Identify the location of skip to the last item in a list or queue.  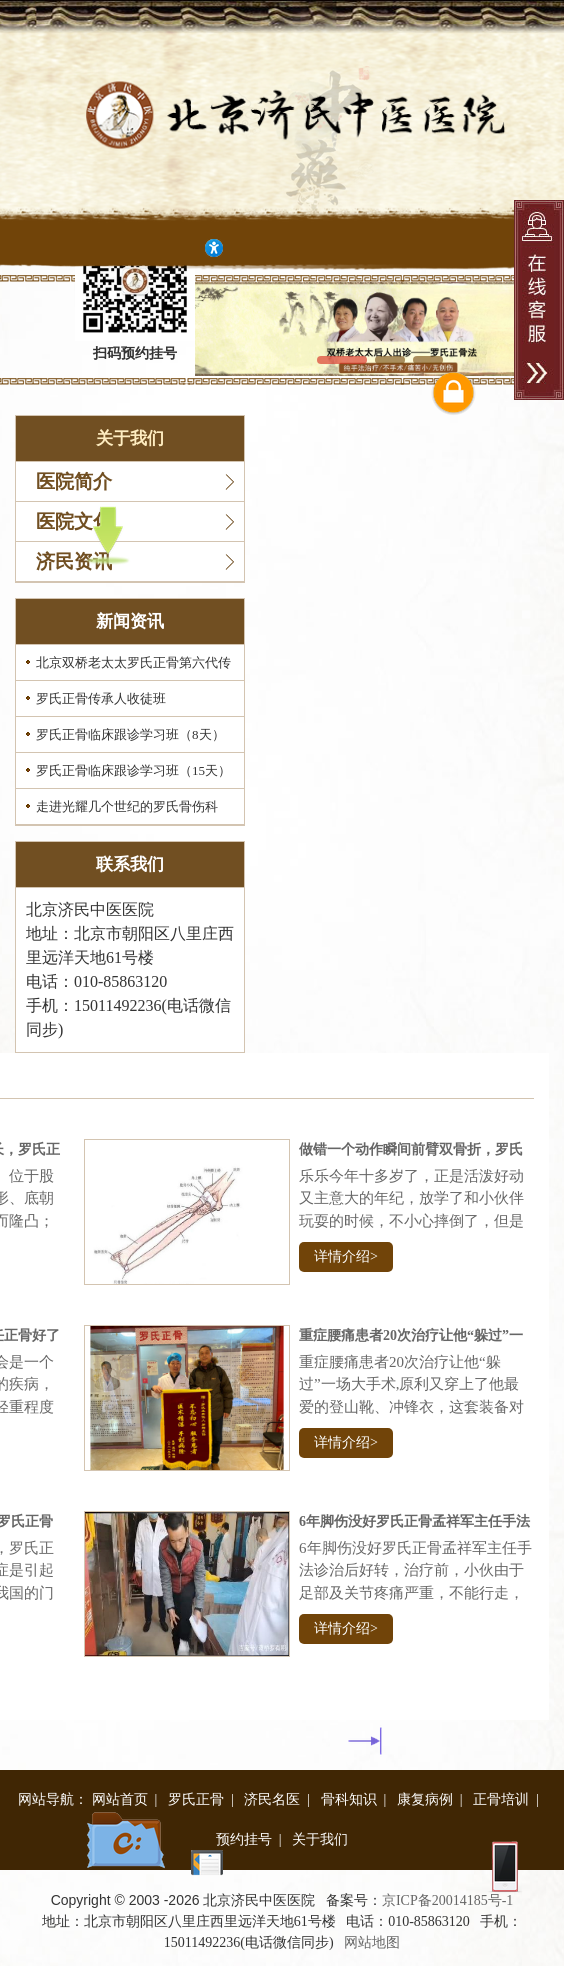
(365, 1741).